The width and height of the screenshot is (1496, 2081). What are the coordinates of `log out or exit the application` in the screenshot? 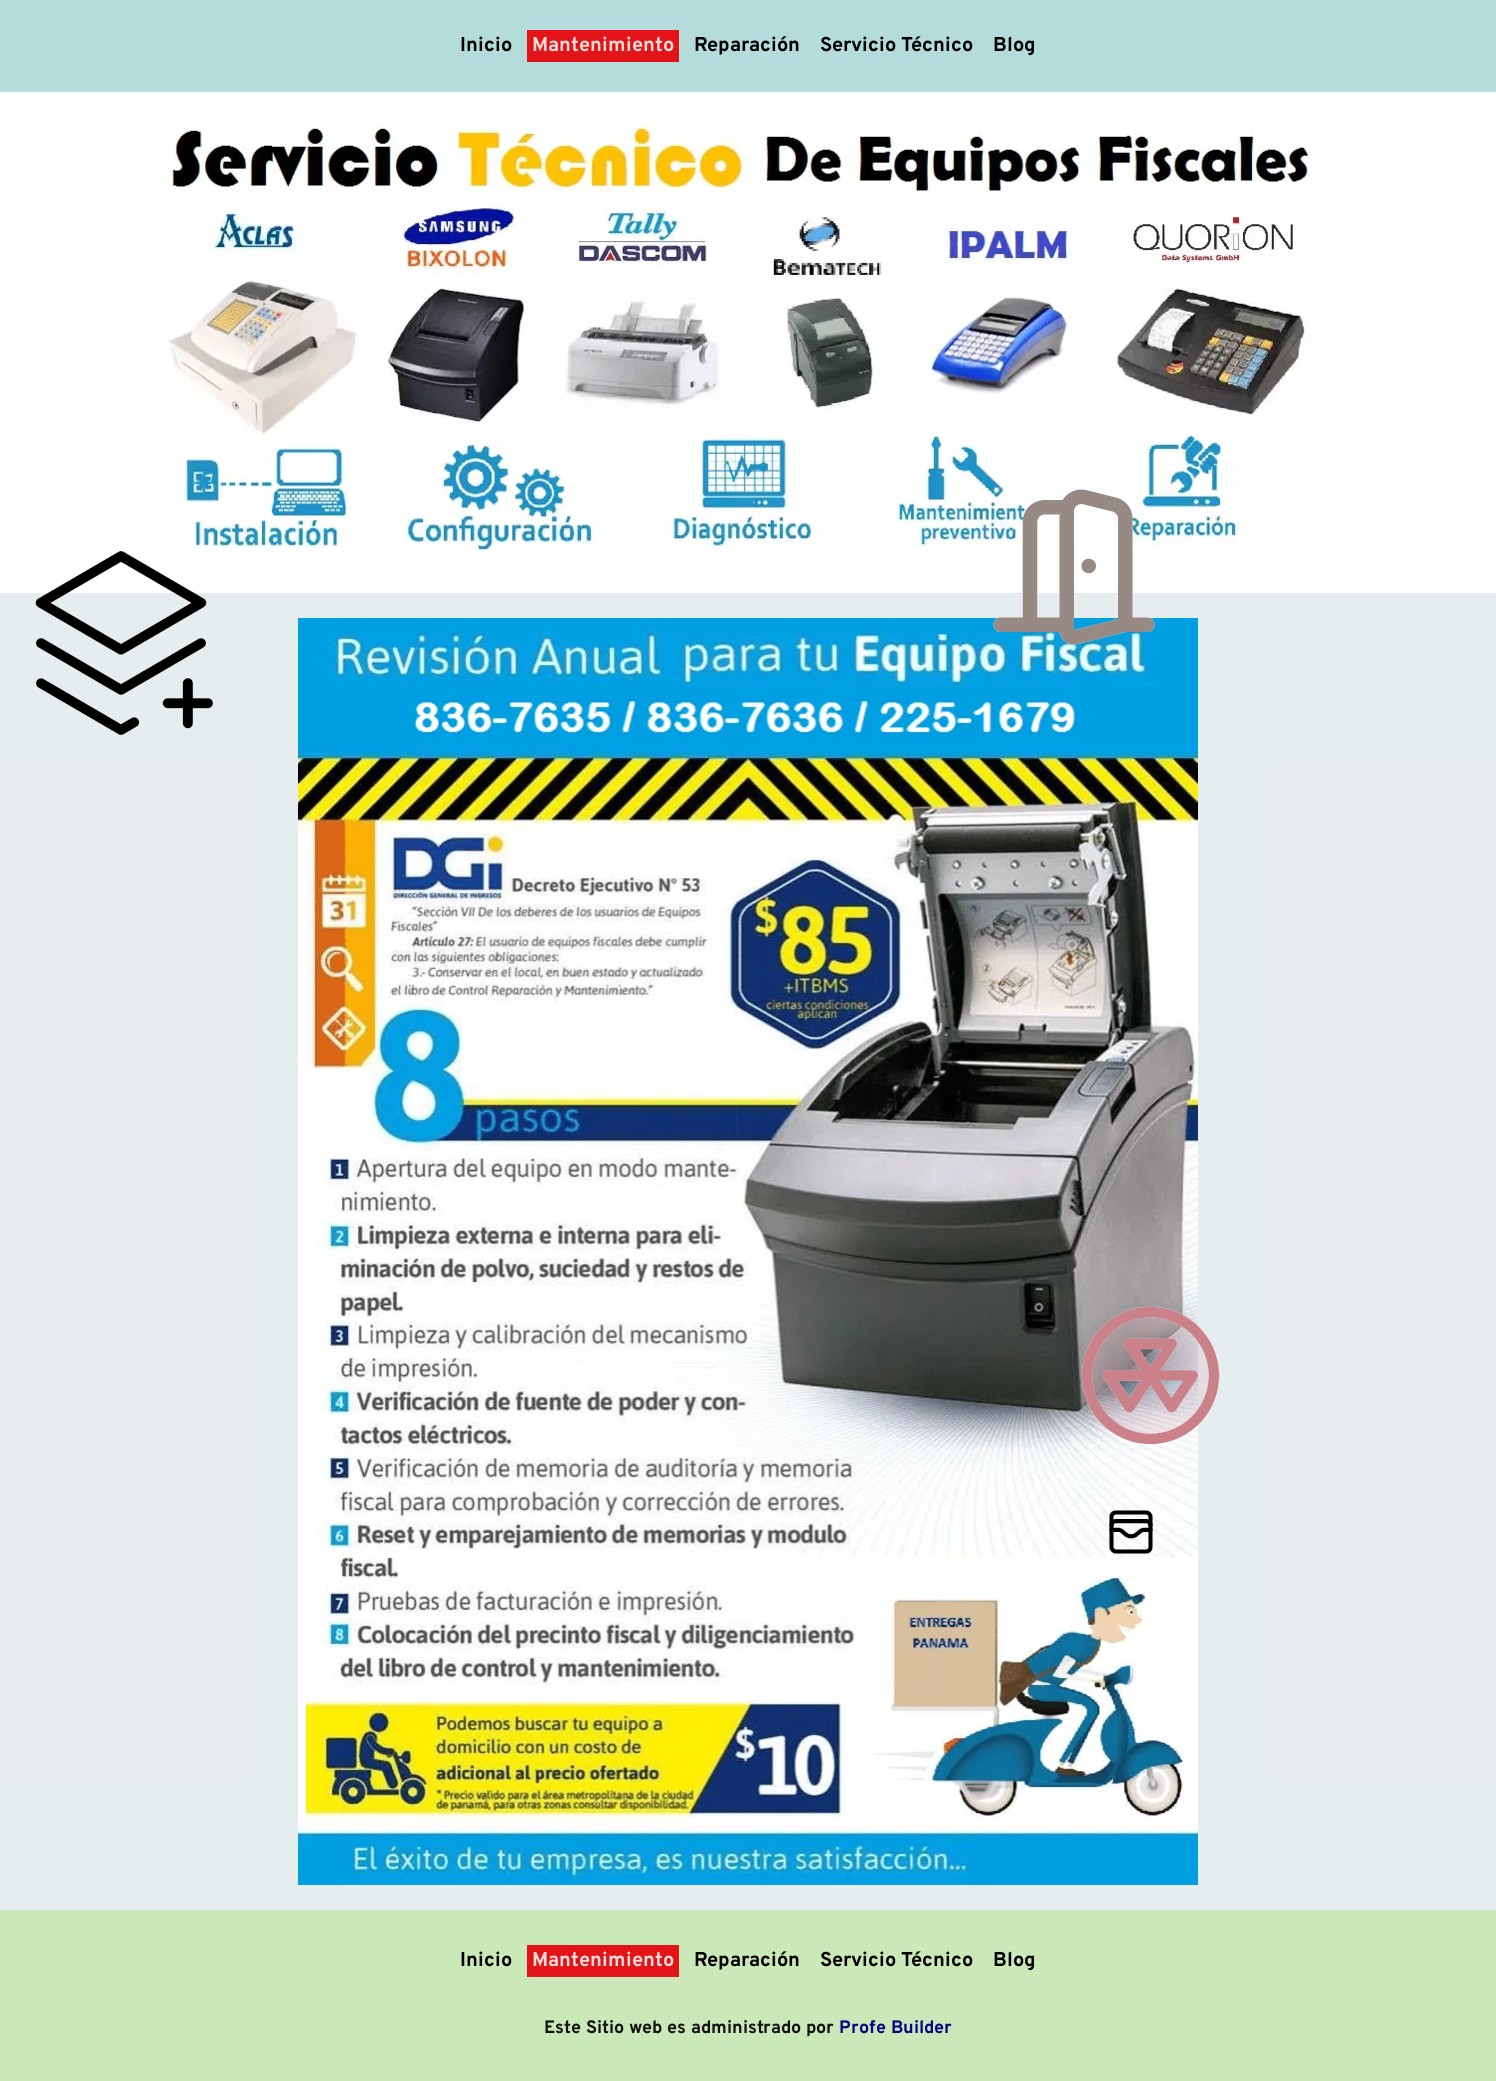 It's located at (1074, 566).